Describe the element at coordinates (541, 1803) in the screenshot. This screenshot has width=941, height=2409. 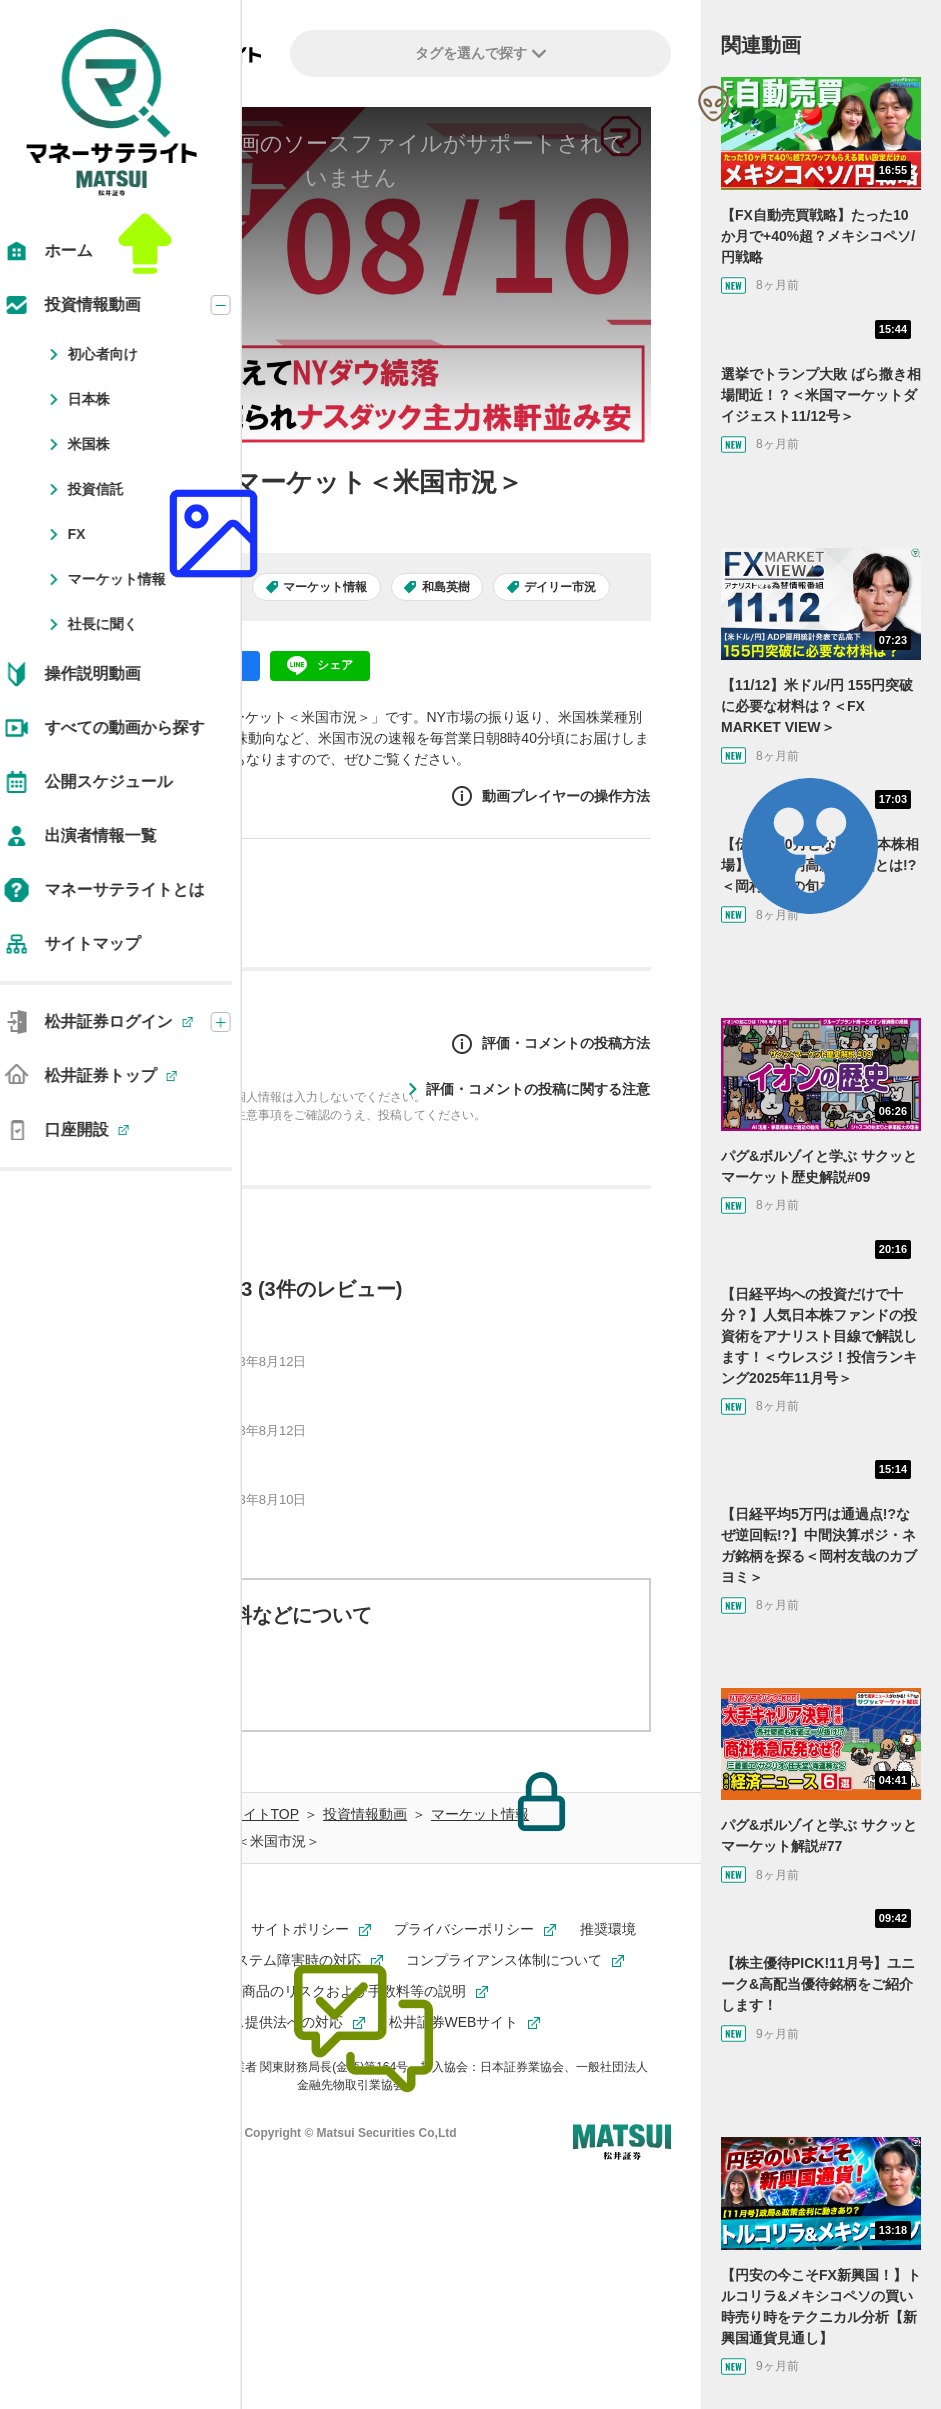
I see `indicates a locked or secure item` at that location.